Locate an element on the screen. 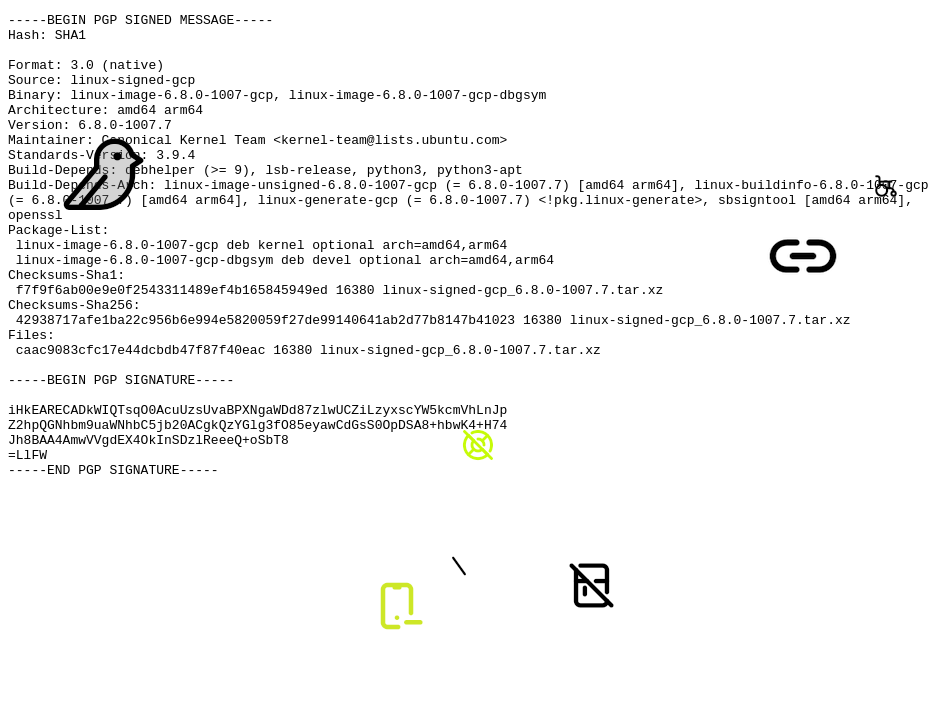 This screenshot has width=939, height=720. insert a hyperlink is located at coordinates (803, 256).